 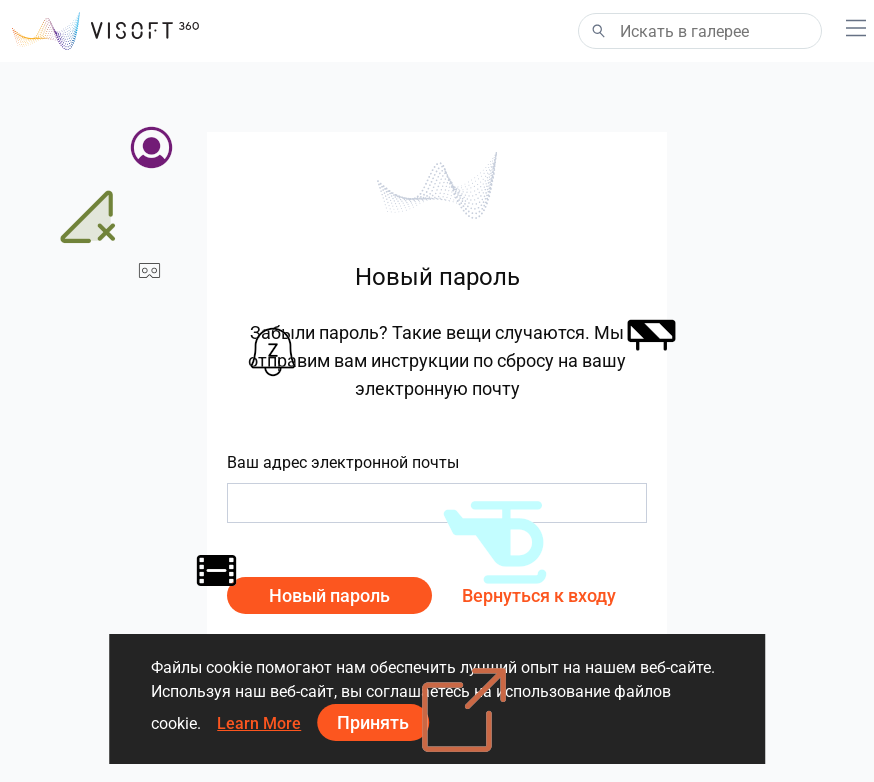 What do you see at coordinates (273, 352) in the screenshot?
I see `enable sleep or snooze mode for notifications` at bounding box center [273, 352].